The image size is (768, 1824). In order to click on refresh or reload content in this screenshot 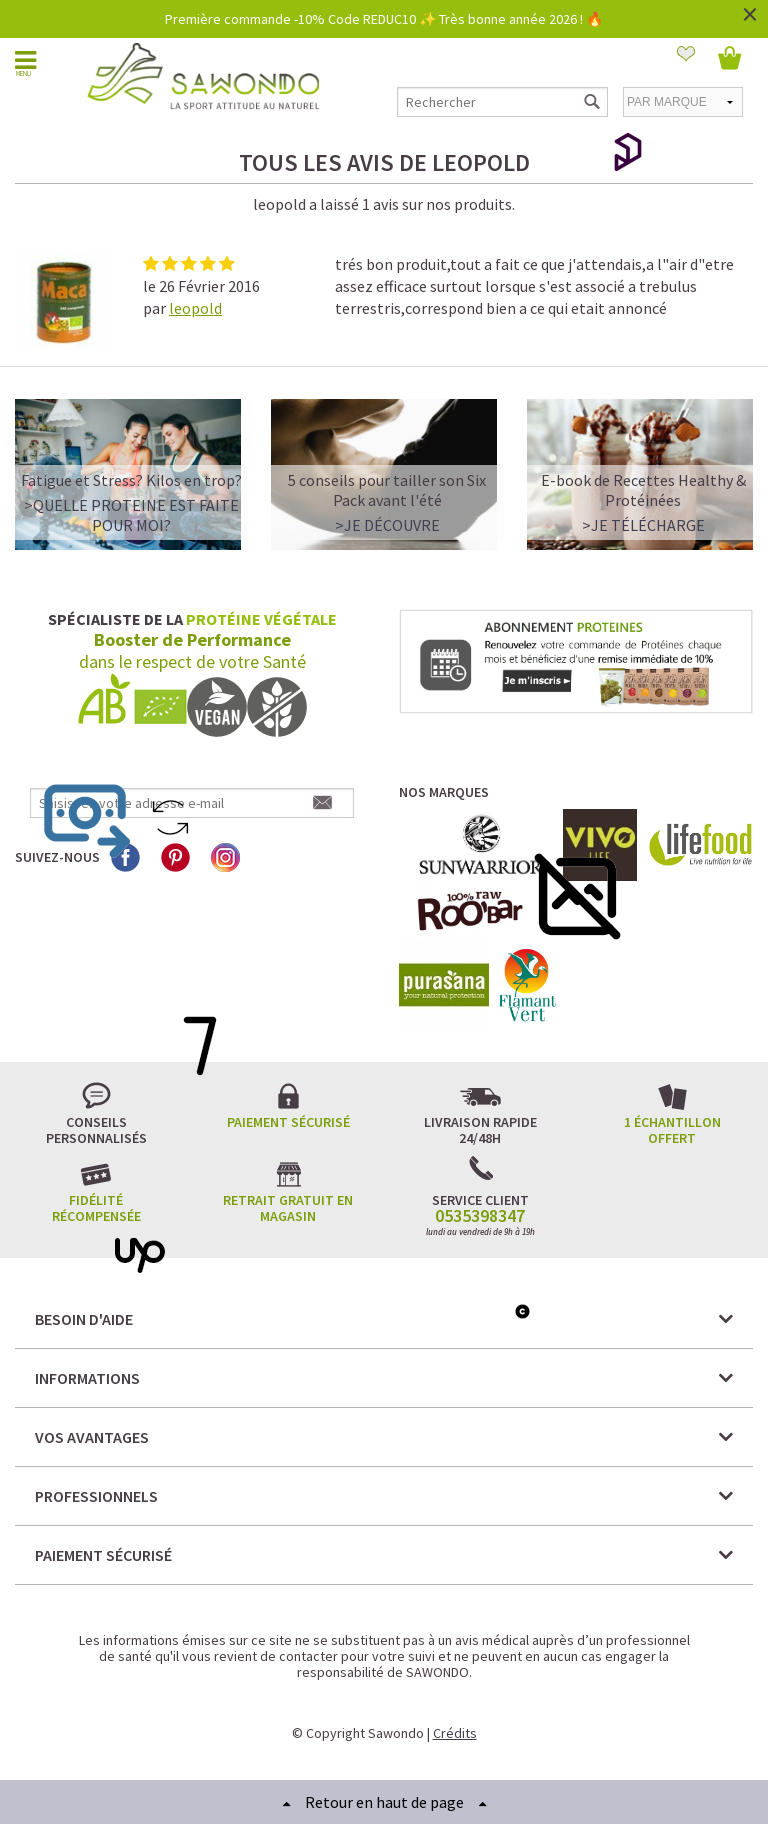, I will do `click(170, 817)`.